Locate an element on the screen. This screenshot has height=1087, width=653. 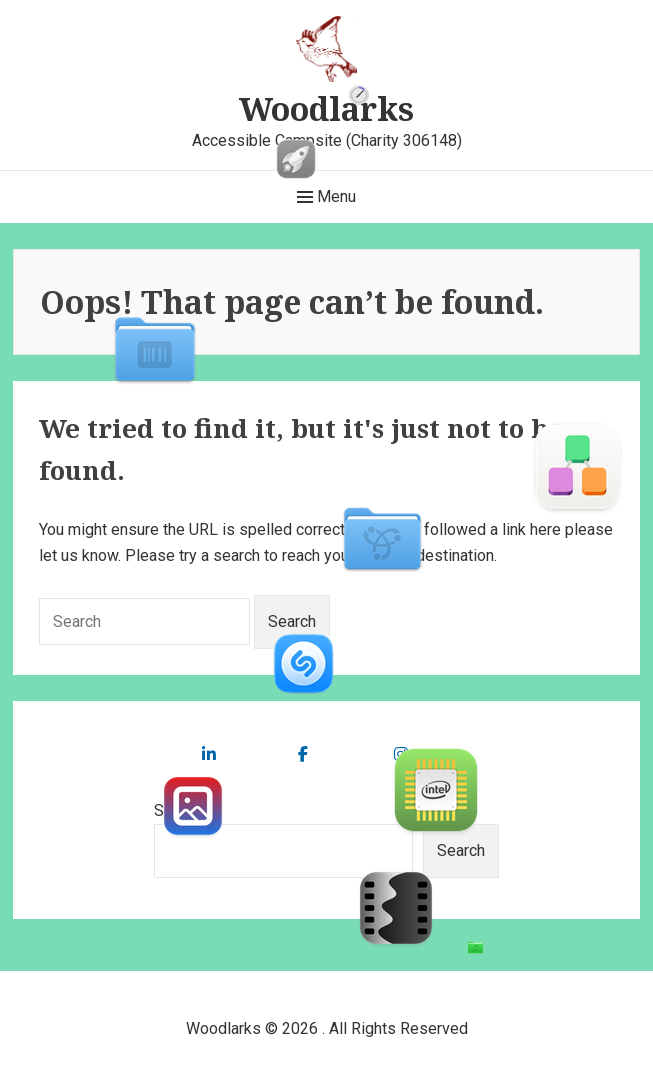
open fotema photo gallery app is located at coordinates (193, 806).